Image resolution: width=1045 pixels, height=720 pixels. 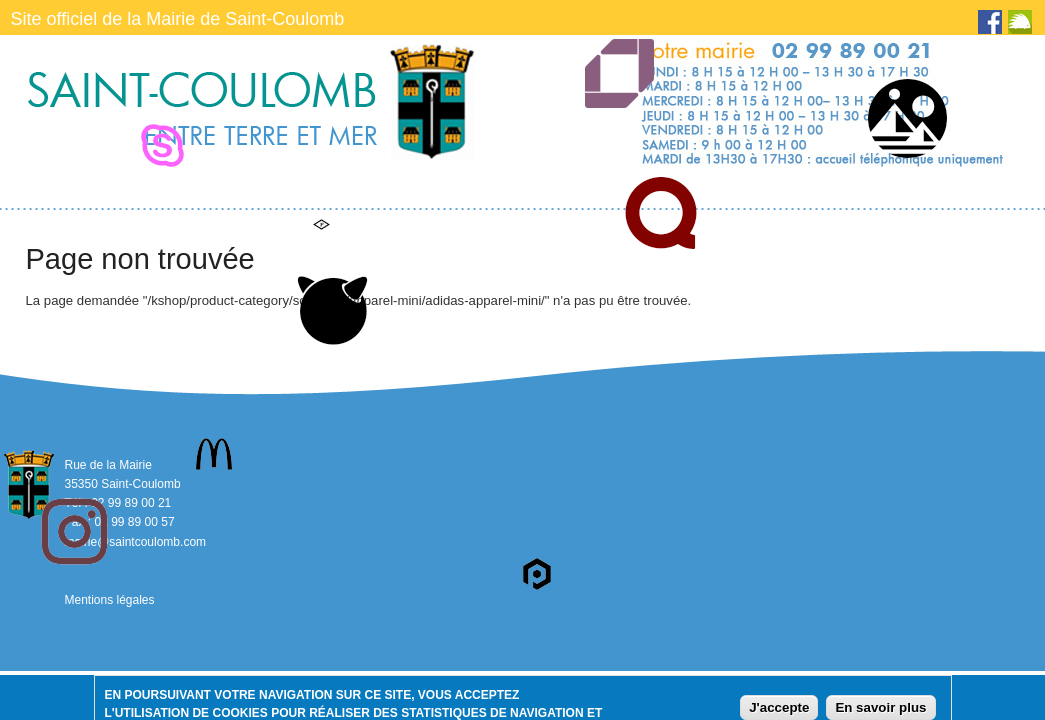 I want to click on open decentraland metaverse platform, so click(x=907, y=118).